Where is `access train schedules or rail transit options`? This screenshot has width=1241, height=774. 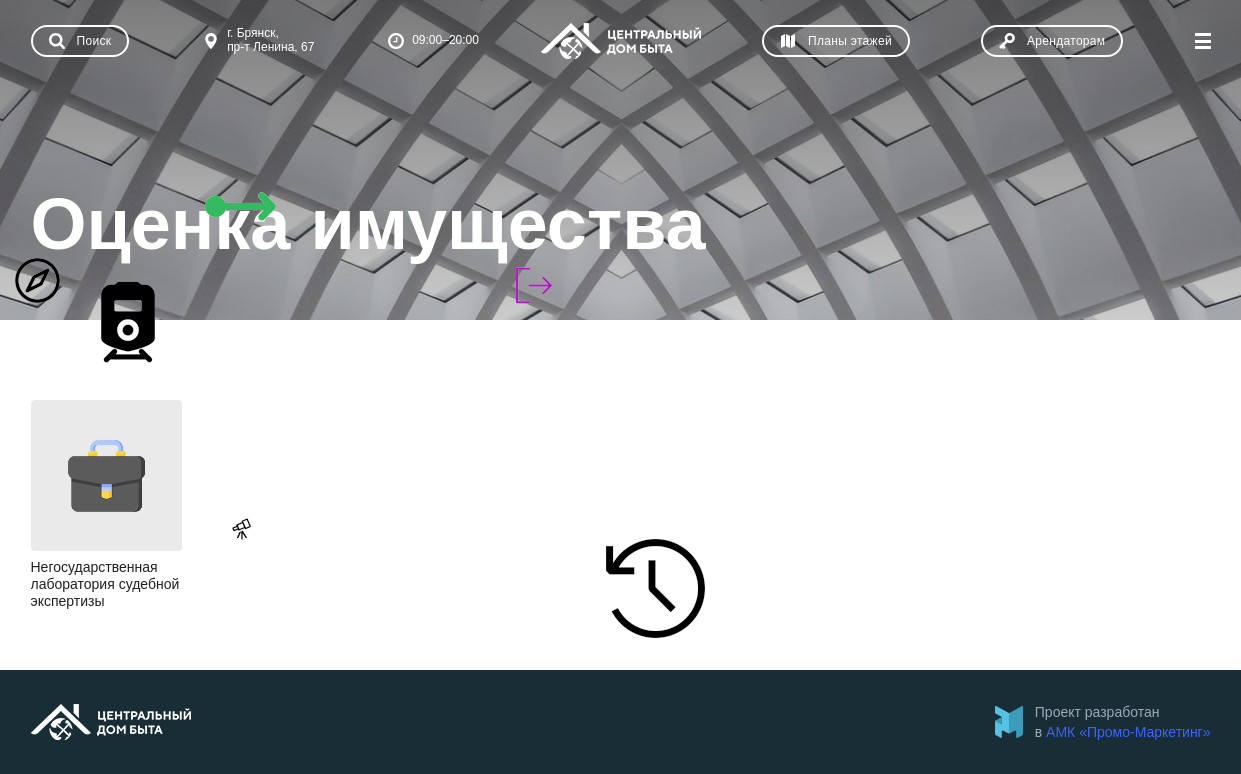
access train schedules or rail transit options is located at coordinates (128, 322).